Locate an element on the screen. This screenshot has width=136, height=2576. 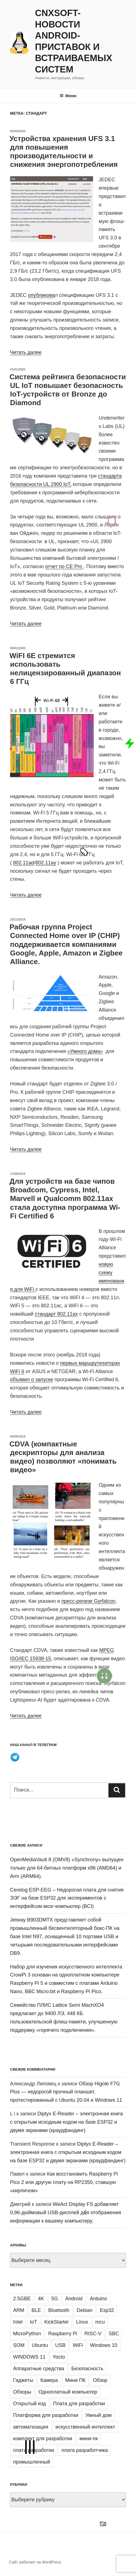
indicates a count or tally of three items is located at coordinates (32, 2447).